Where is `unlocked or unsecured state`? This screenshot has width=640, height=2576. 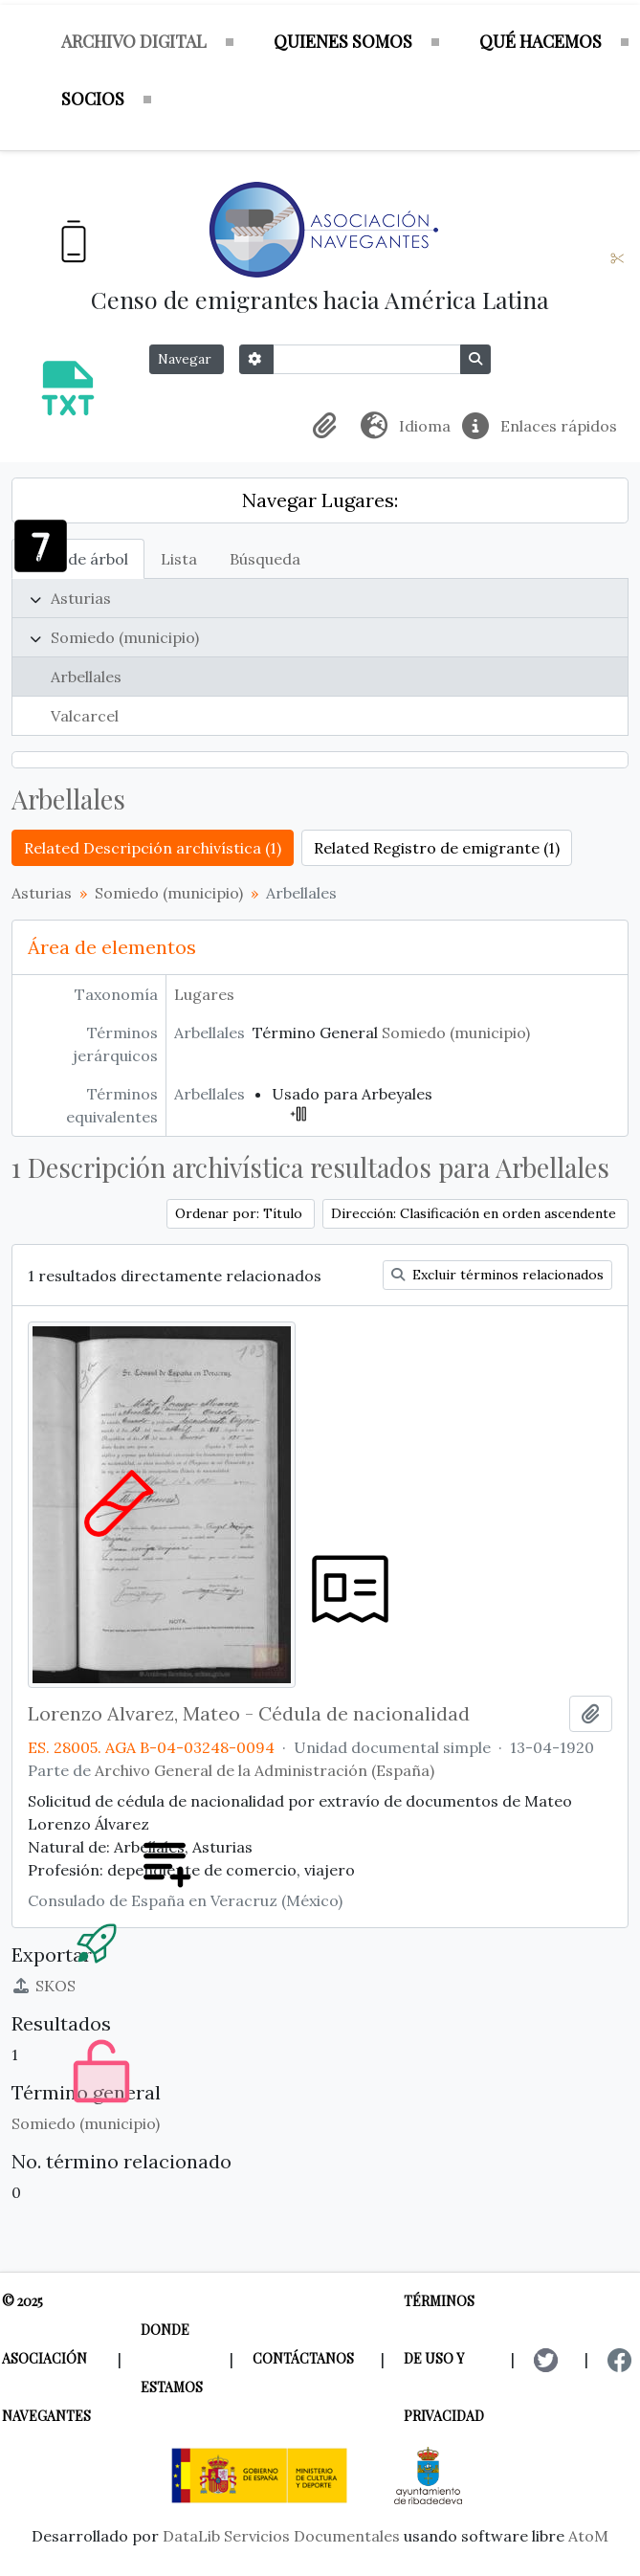 unlocked or unsecured state is located at coordinates (101, 2075).